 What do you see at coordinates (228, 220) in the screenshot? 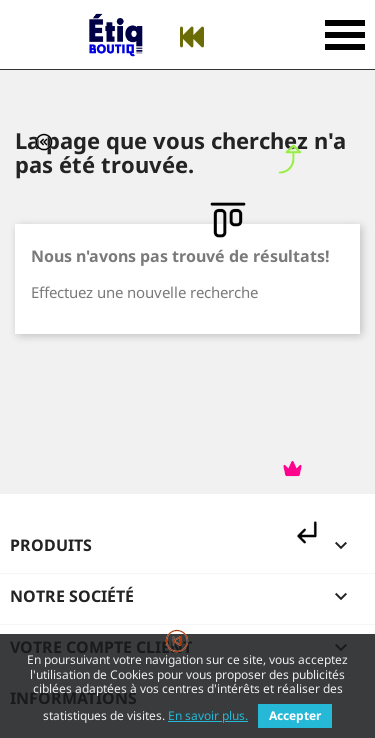
I see `align items to the top edge` at bounding box center [228, 220].